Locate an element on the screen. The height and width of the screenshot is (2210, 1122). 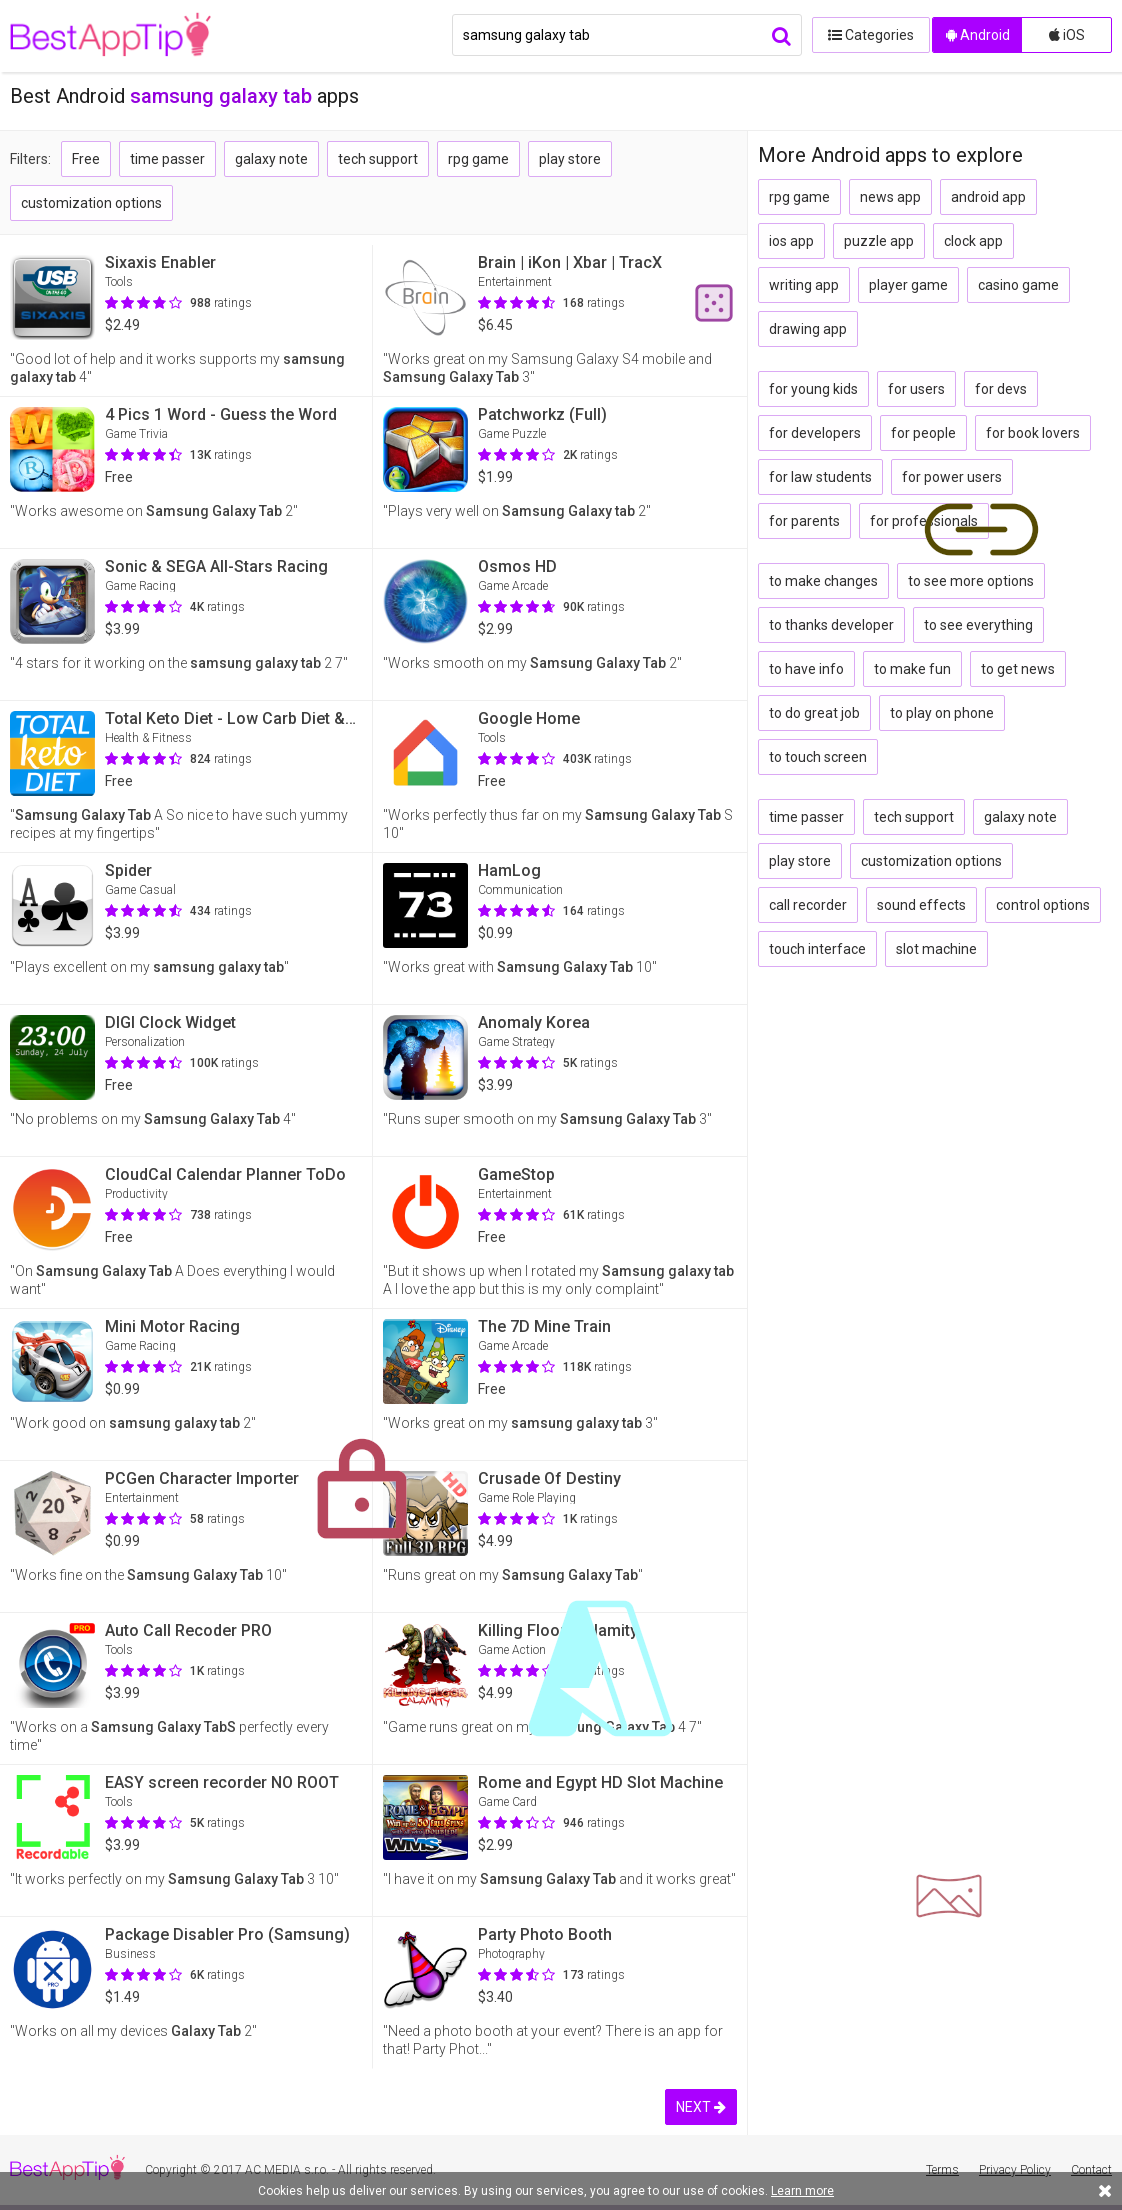
indicates a random or chance-based action is located at coordinates (714, 303).